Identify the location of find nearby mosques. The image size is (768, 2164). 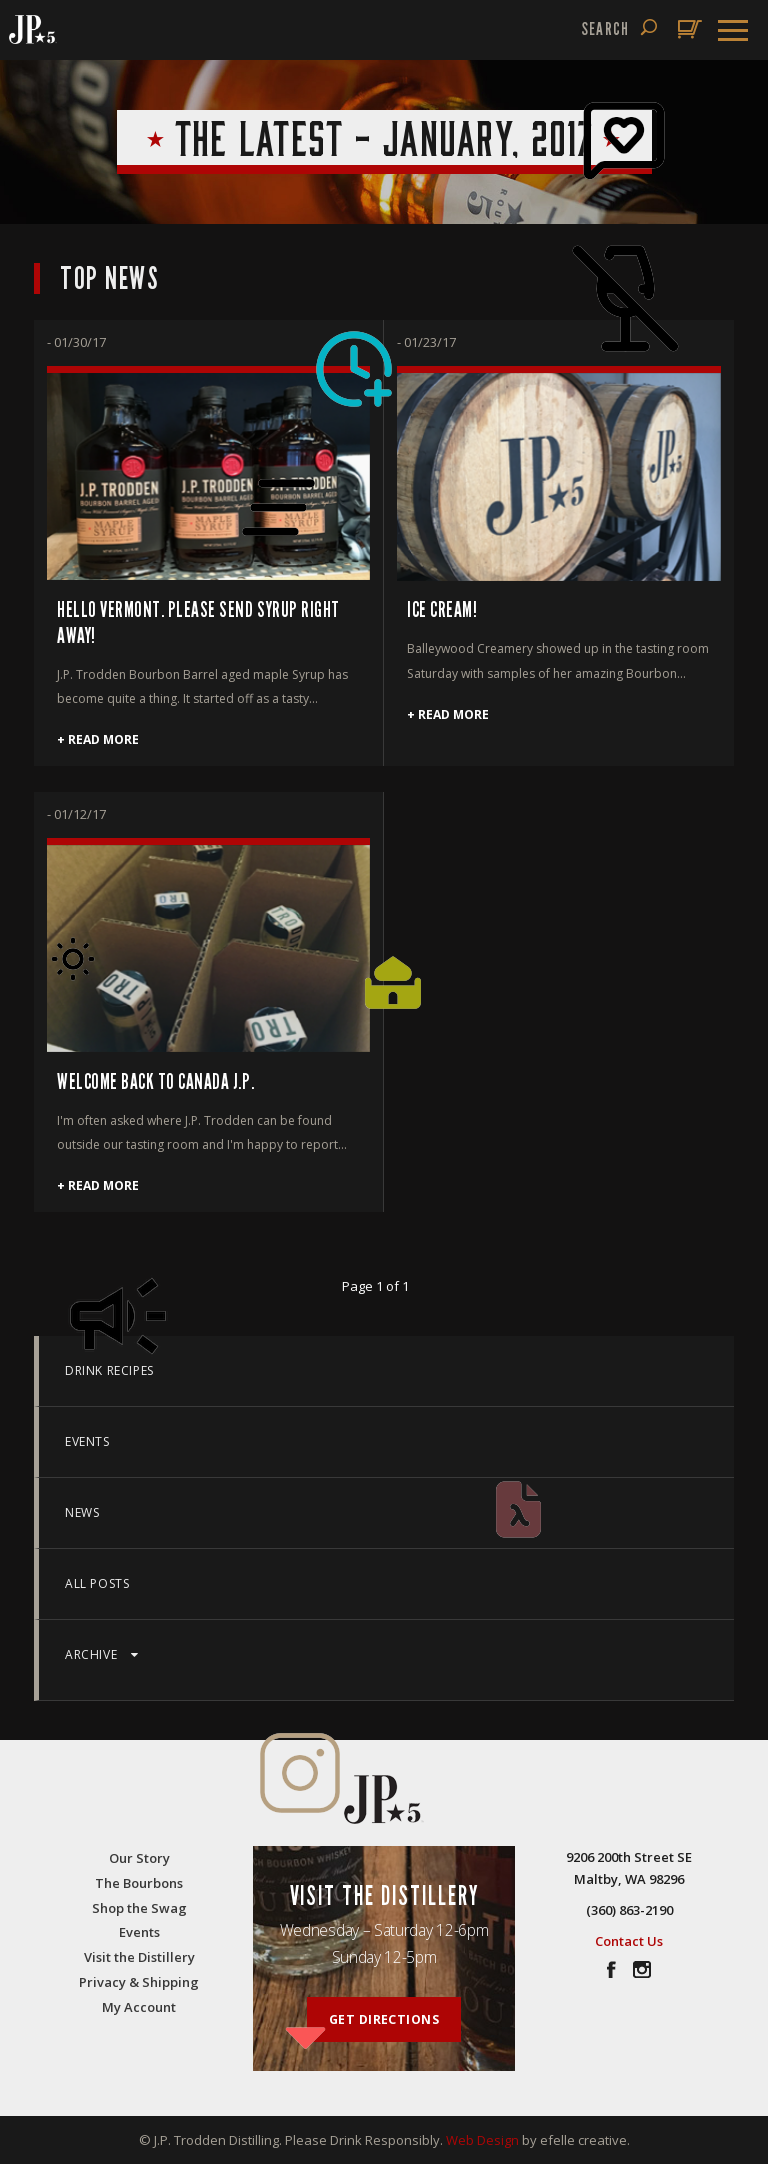
(393, 984).